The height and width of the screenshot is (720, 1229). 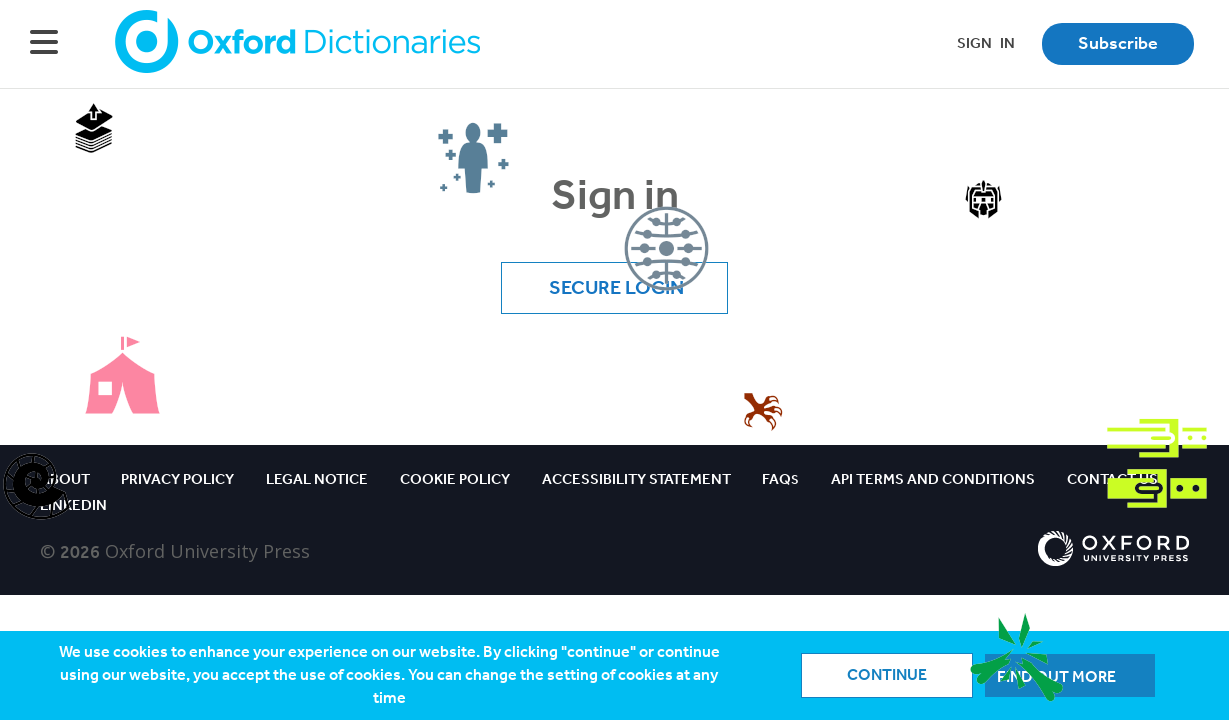 I want to click on access military camp or barracks in game, so click(x=122, y=374).